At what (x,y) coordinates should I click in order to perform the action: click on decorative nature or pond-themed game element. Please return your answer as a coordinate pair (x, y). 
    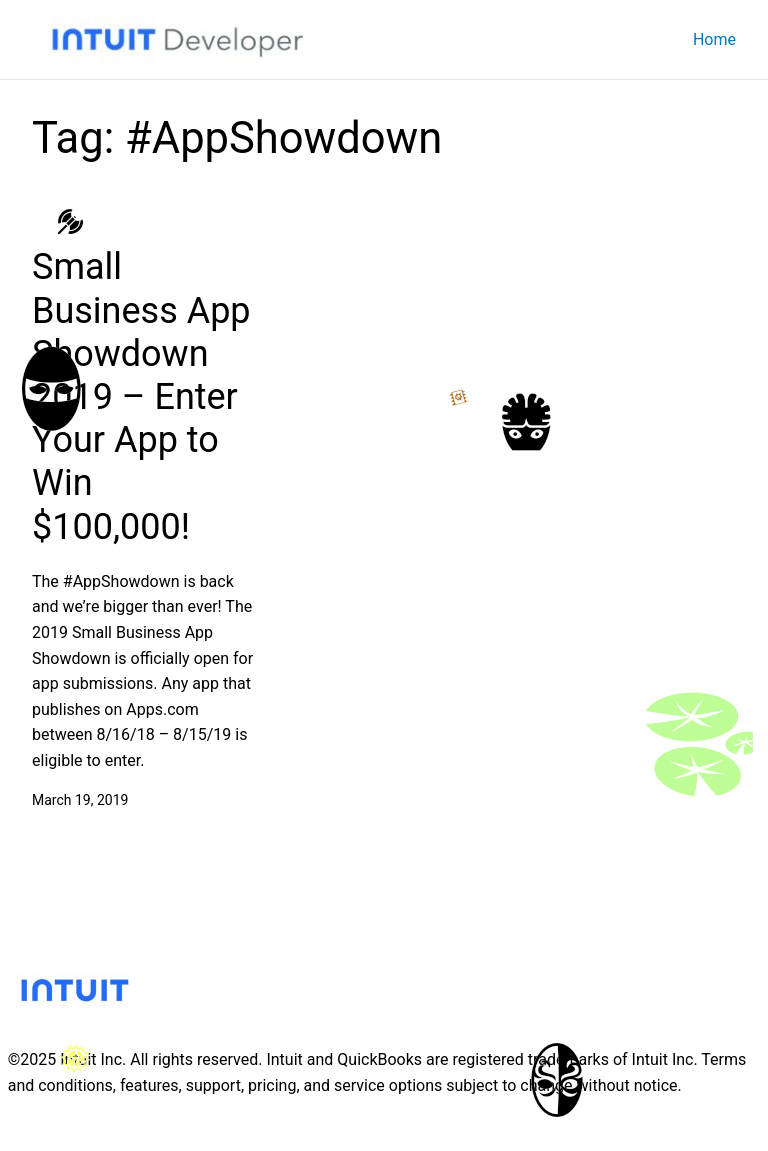
    Looking at the image, I should click on (699, 745).